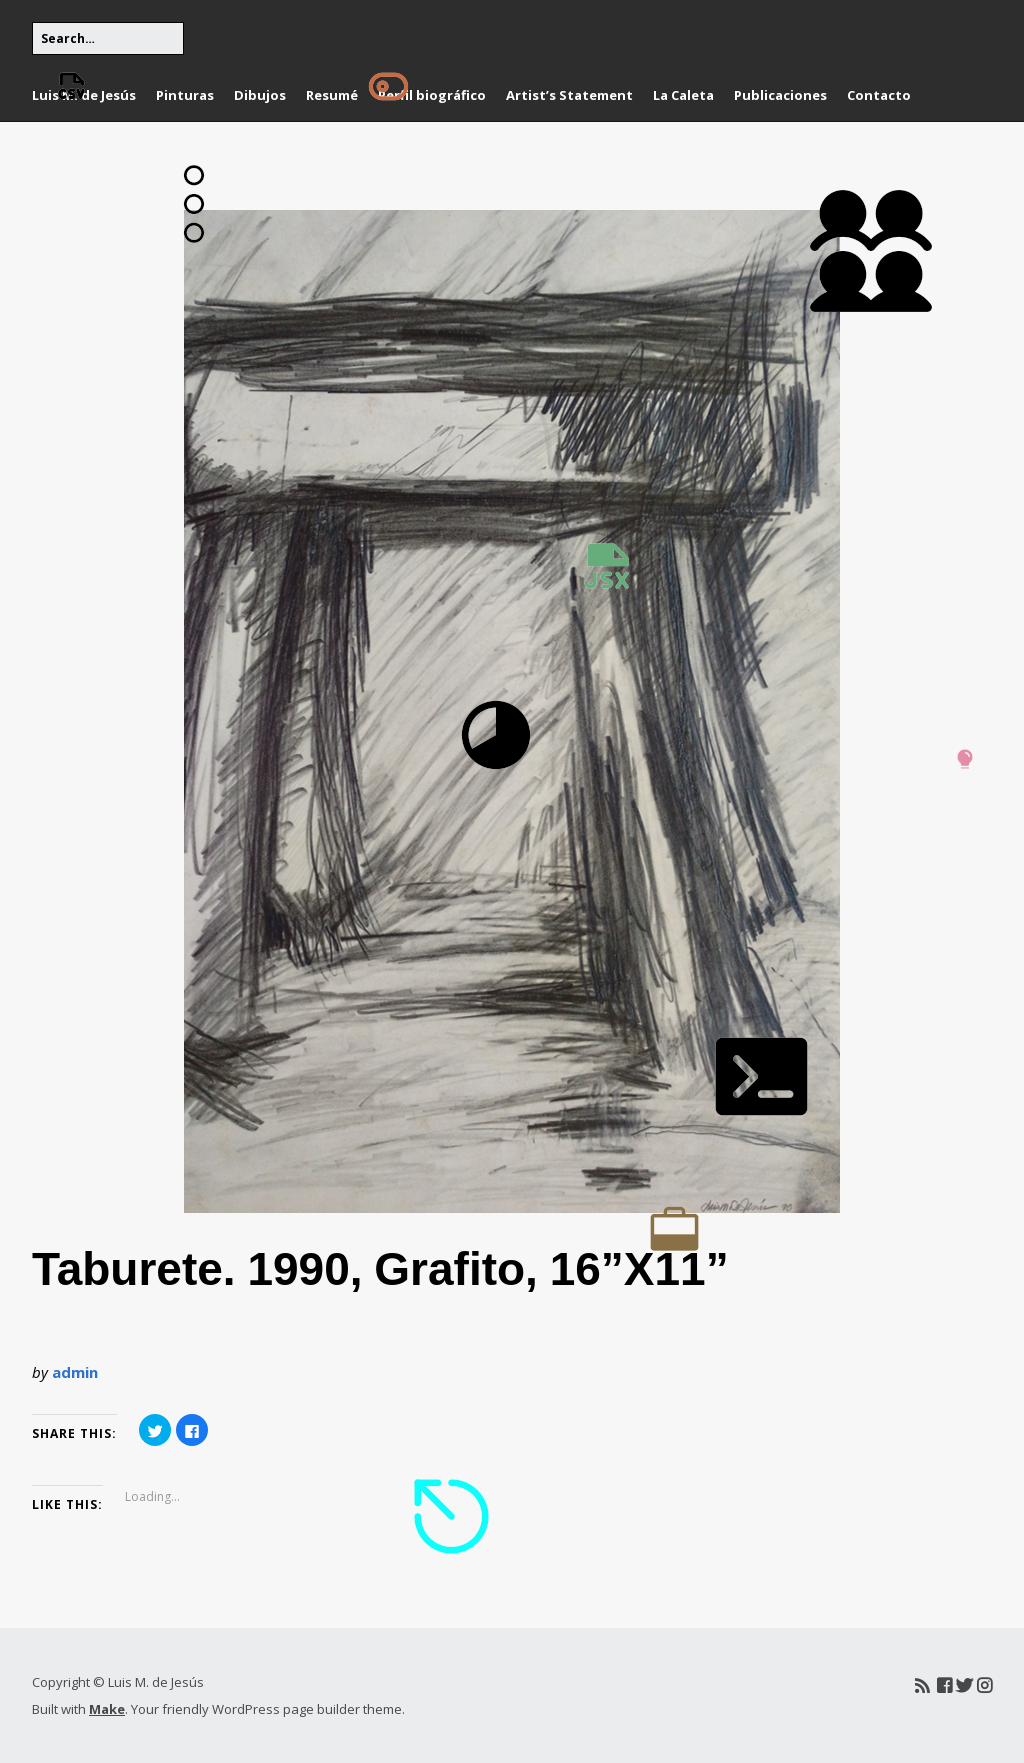 Image resolution: width=1024 pixels, height=1763 pixels. Describe the element at coordinates (871, 251) in the screenshot. I see `view all team members` at that location.